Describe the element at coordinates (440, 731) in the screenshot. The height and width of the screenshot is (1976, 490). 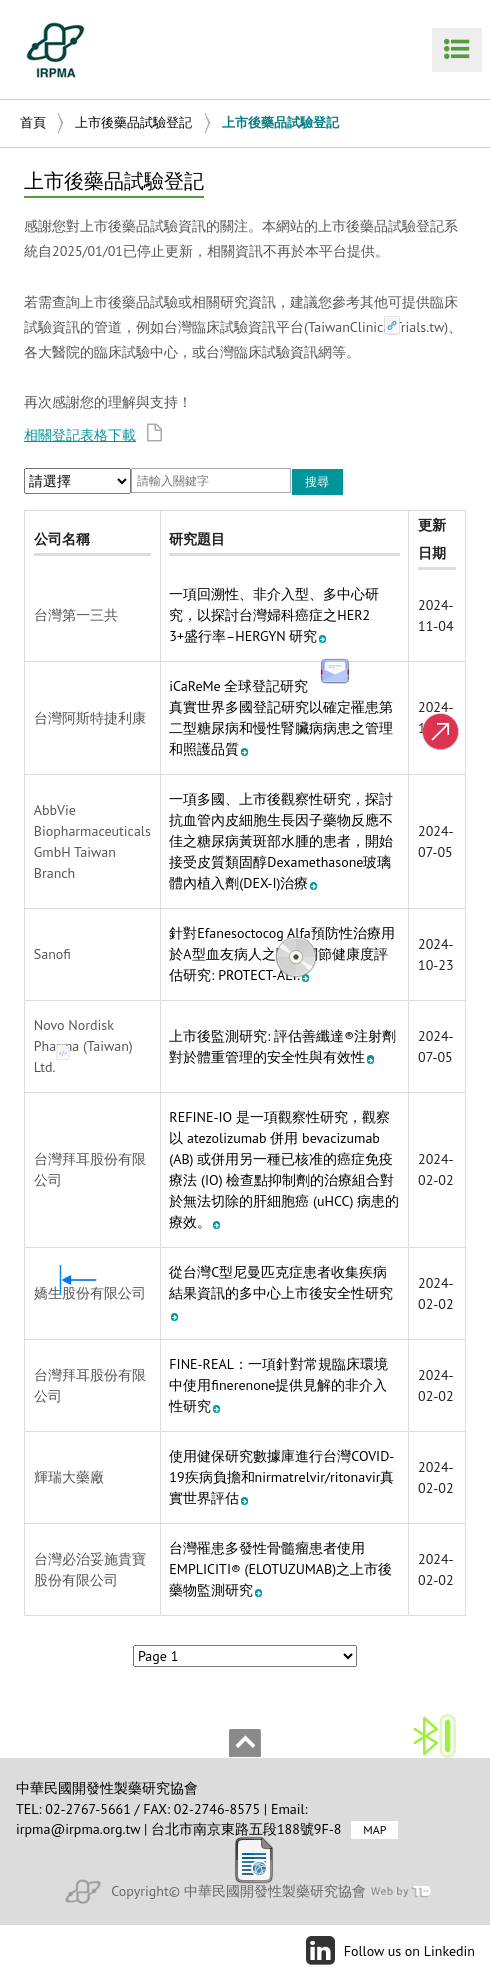
I see `indicates a symbolic link or shortcut to another file` at that location.